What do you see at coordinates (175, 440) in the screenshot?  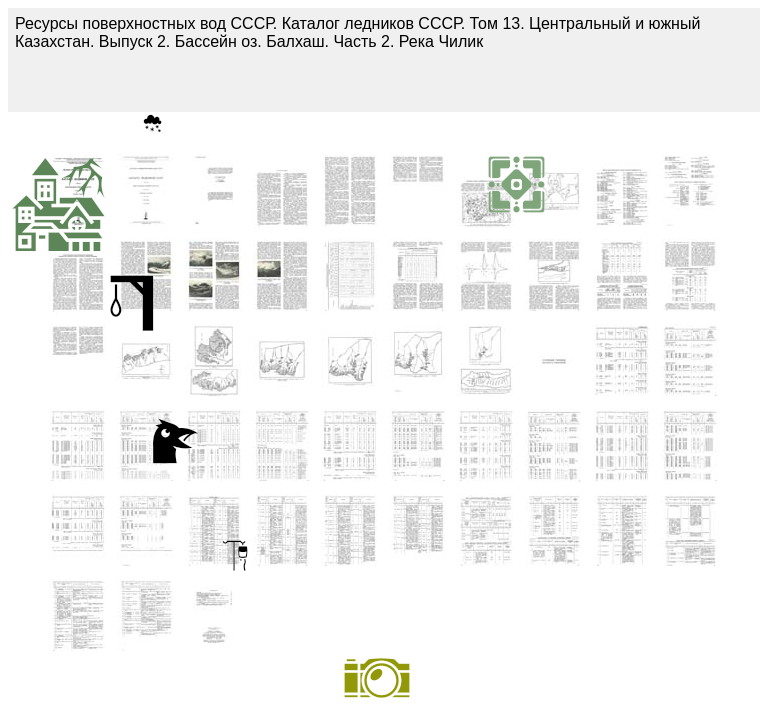 I see `share to twitter` at bounding box center [175, 440].